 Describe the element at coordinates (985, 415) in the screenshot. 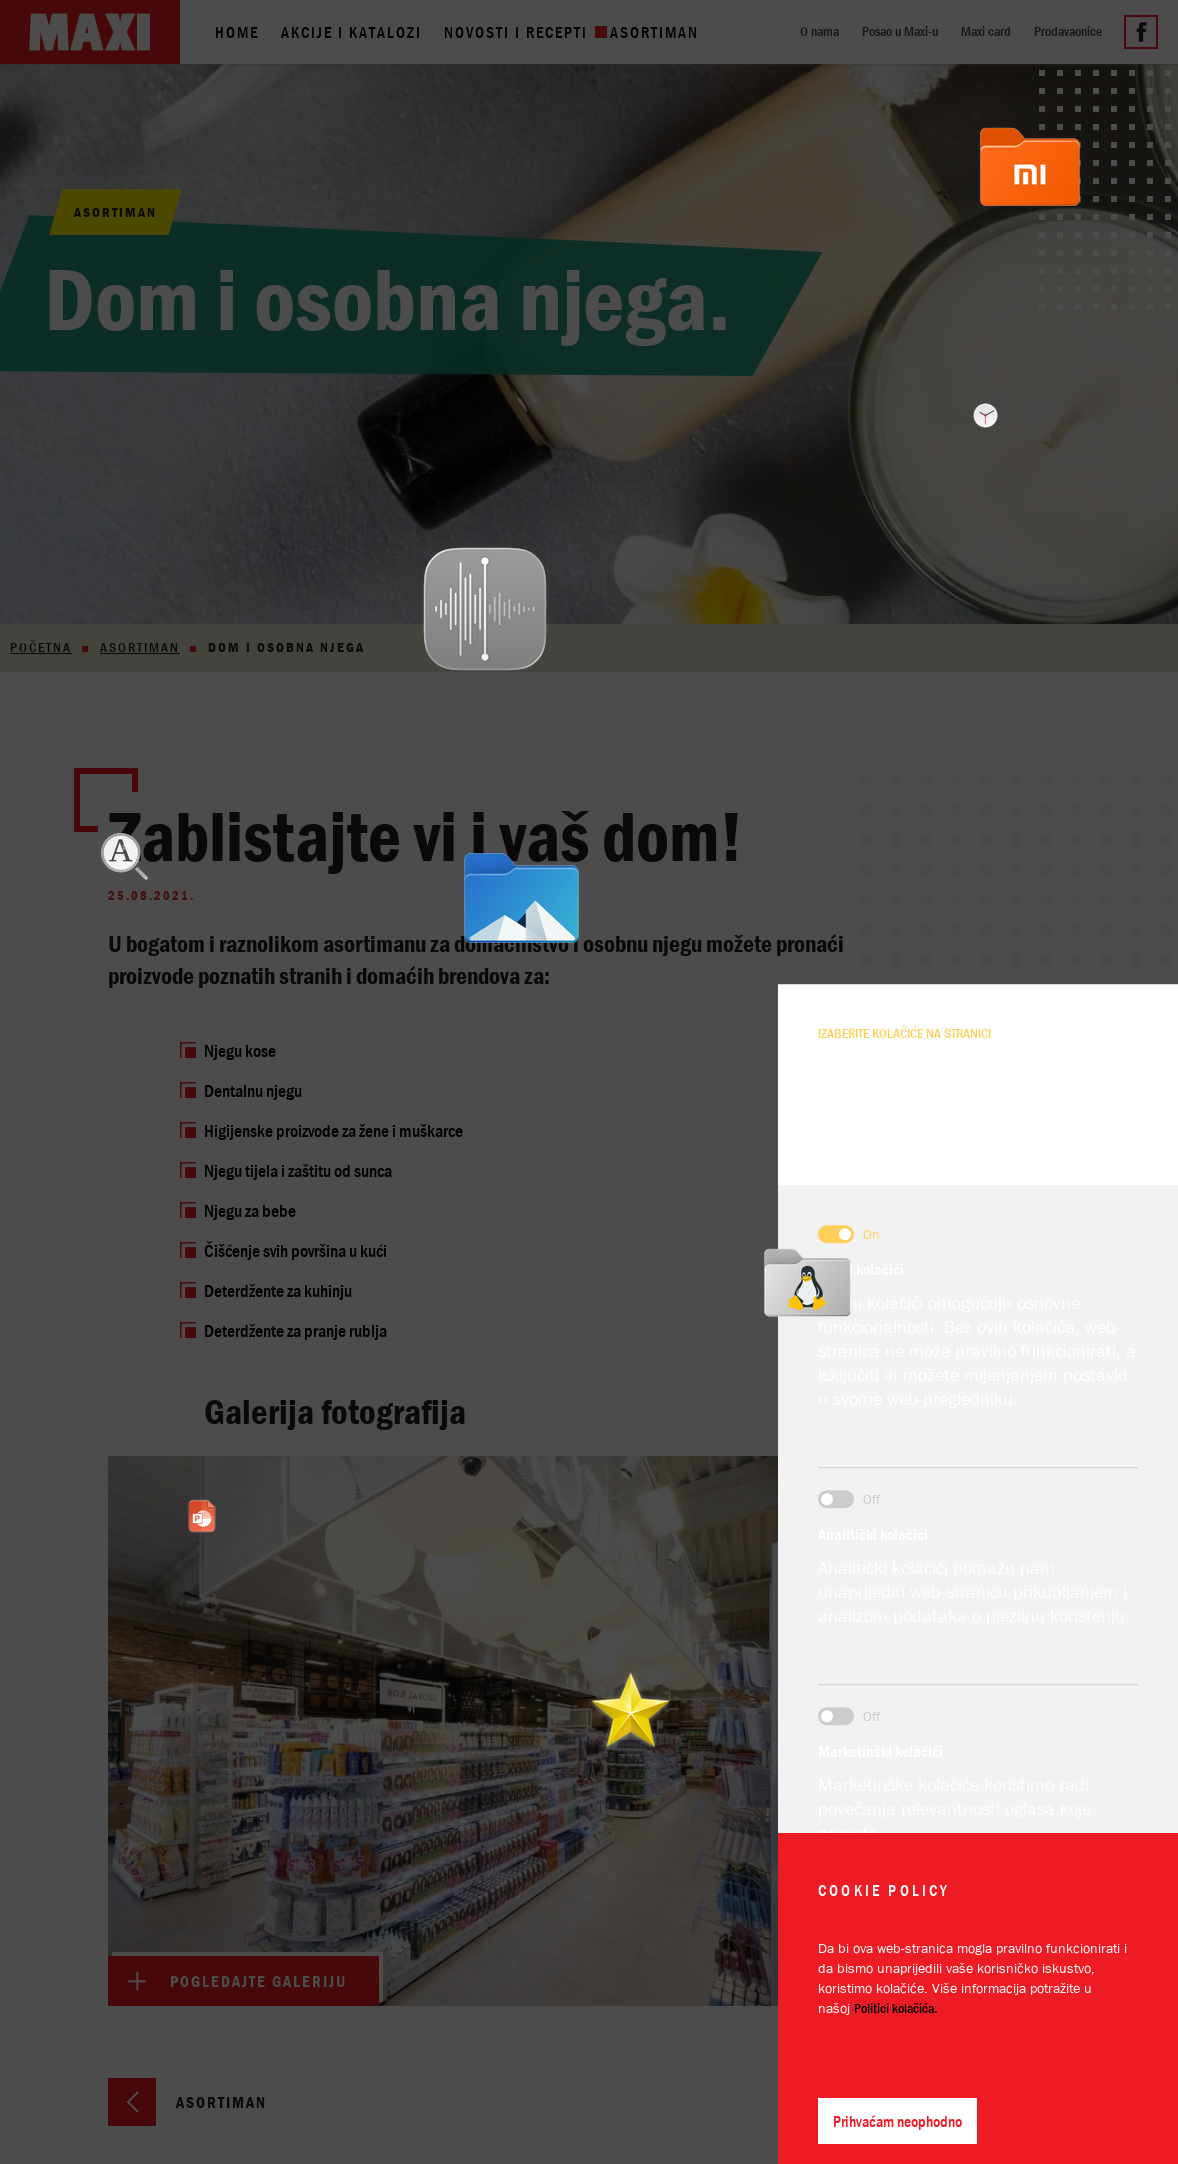

I see `access date and time settings` at that location.